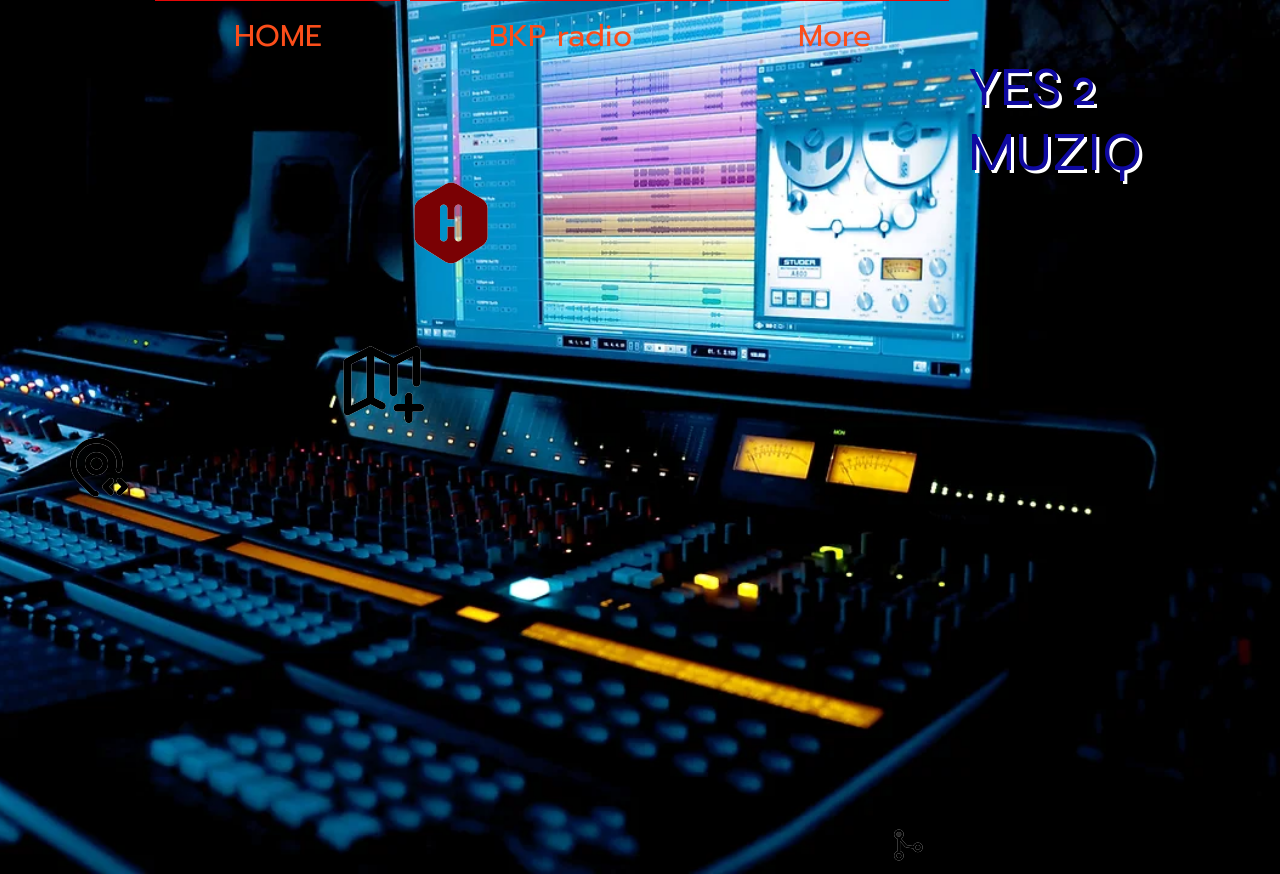  What do you see at coordinates (382, 381) in the screenshot?
I see `add a new location to the map` at bounding box center [382, 381].